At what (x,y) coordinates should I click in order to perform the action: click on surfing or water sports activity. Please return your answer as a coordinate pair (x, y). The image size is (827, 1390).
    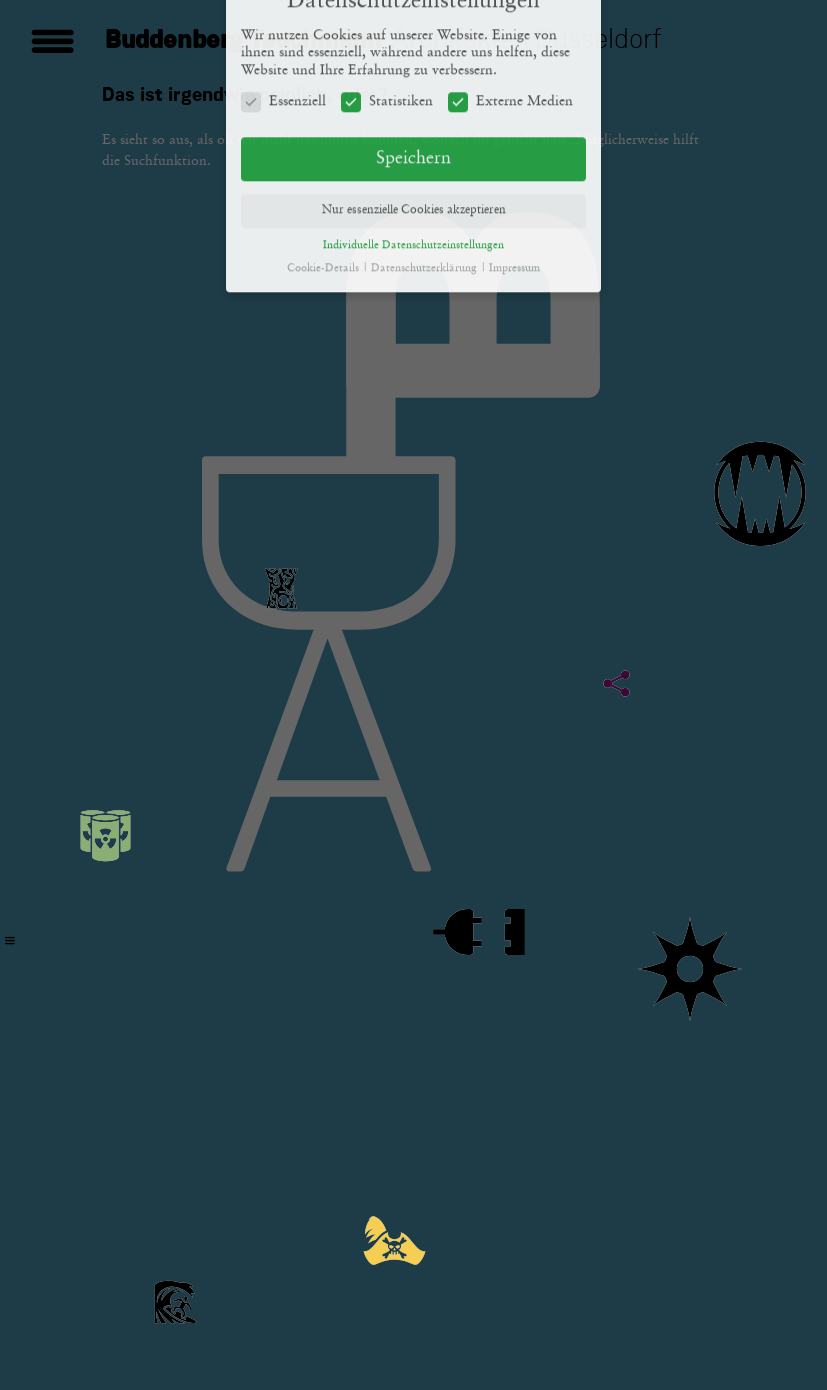
    Looking at the image, I should click on (176, 1302).